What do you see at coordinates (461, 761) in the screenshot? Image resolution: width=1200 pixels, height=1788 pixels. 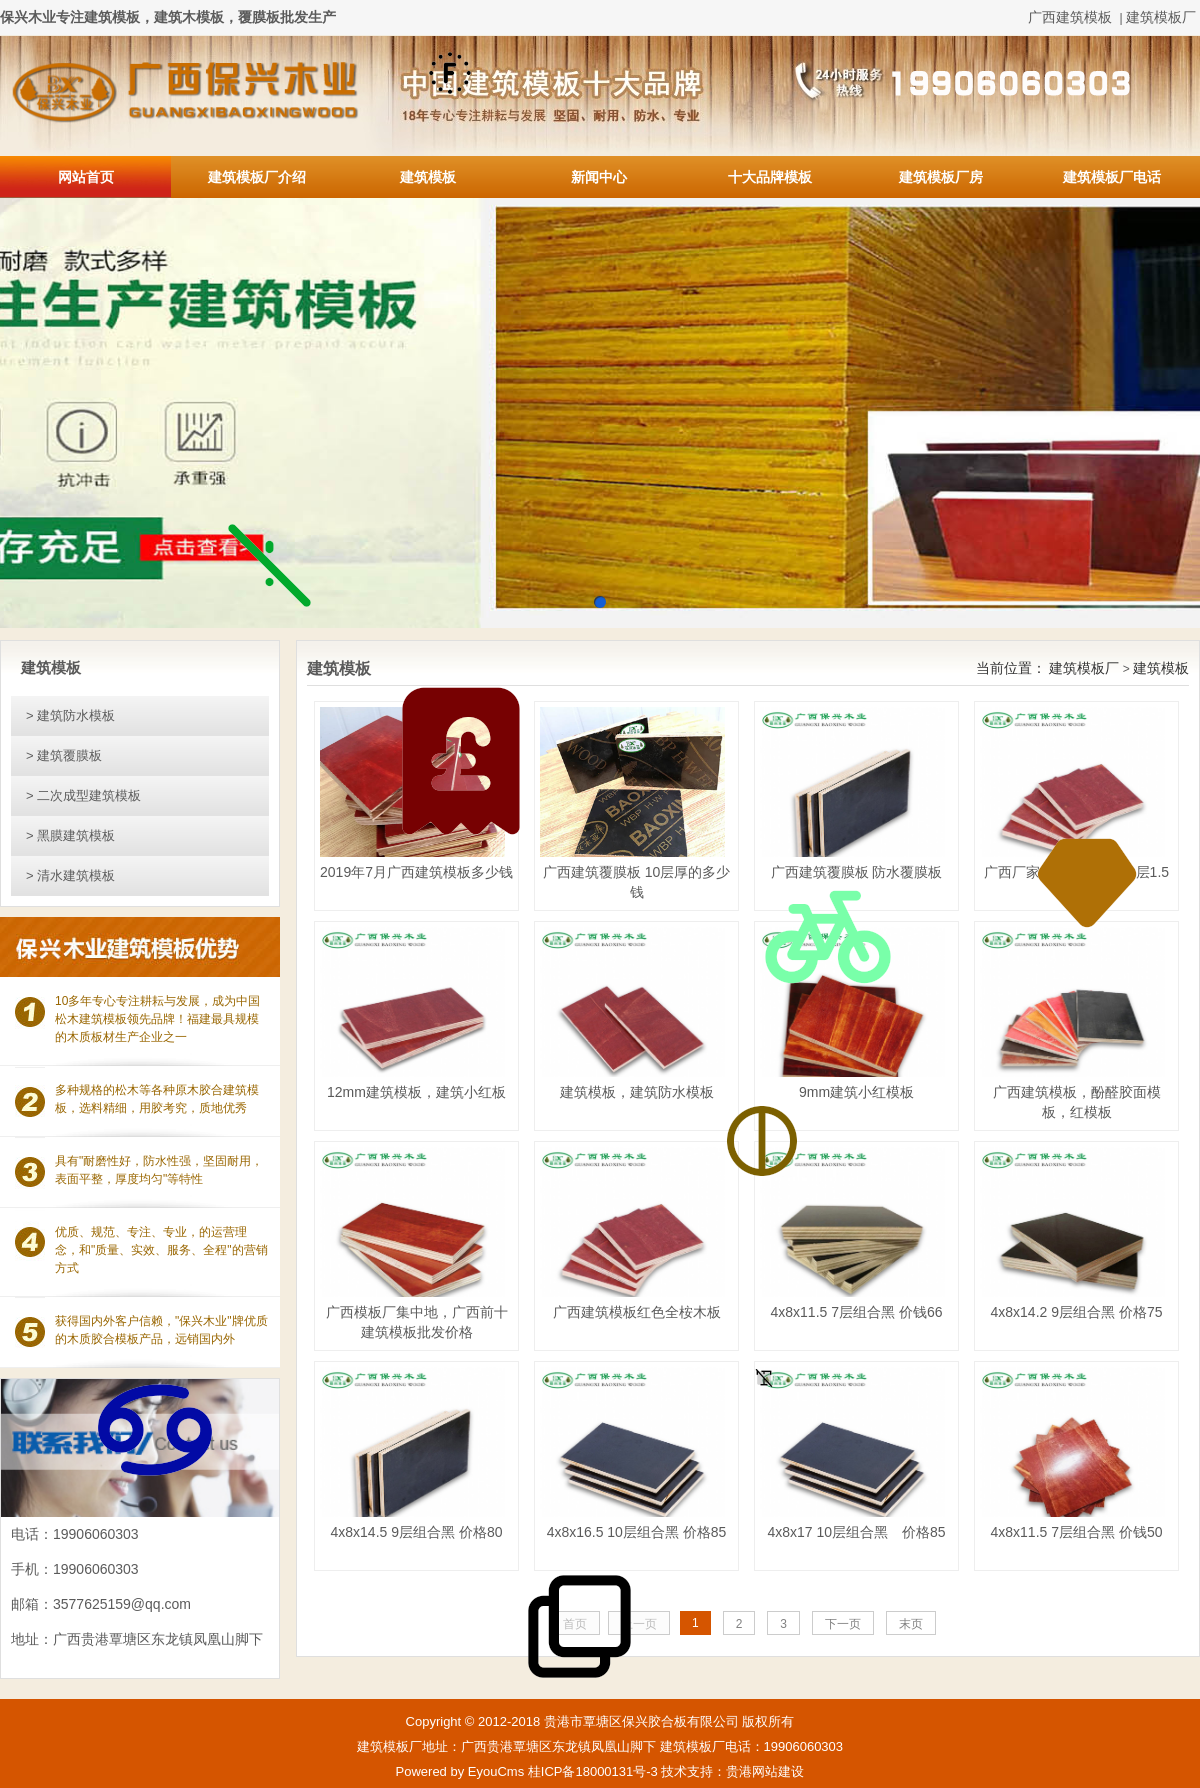 I see `view receipt or transaction in British pounds` at bounding box center [461, 761].